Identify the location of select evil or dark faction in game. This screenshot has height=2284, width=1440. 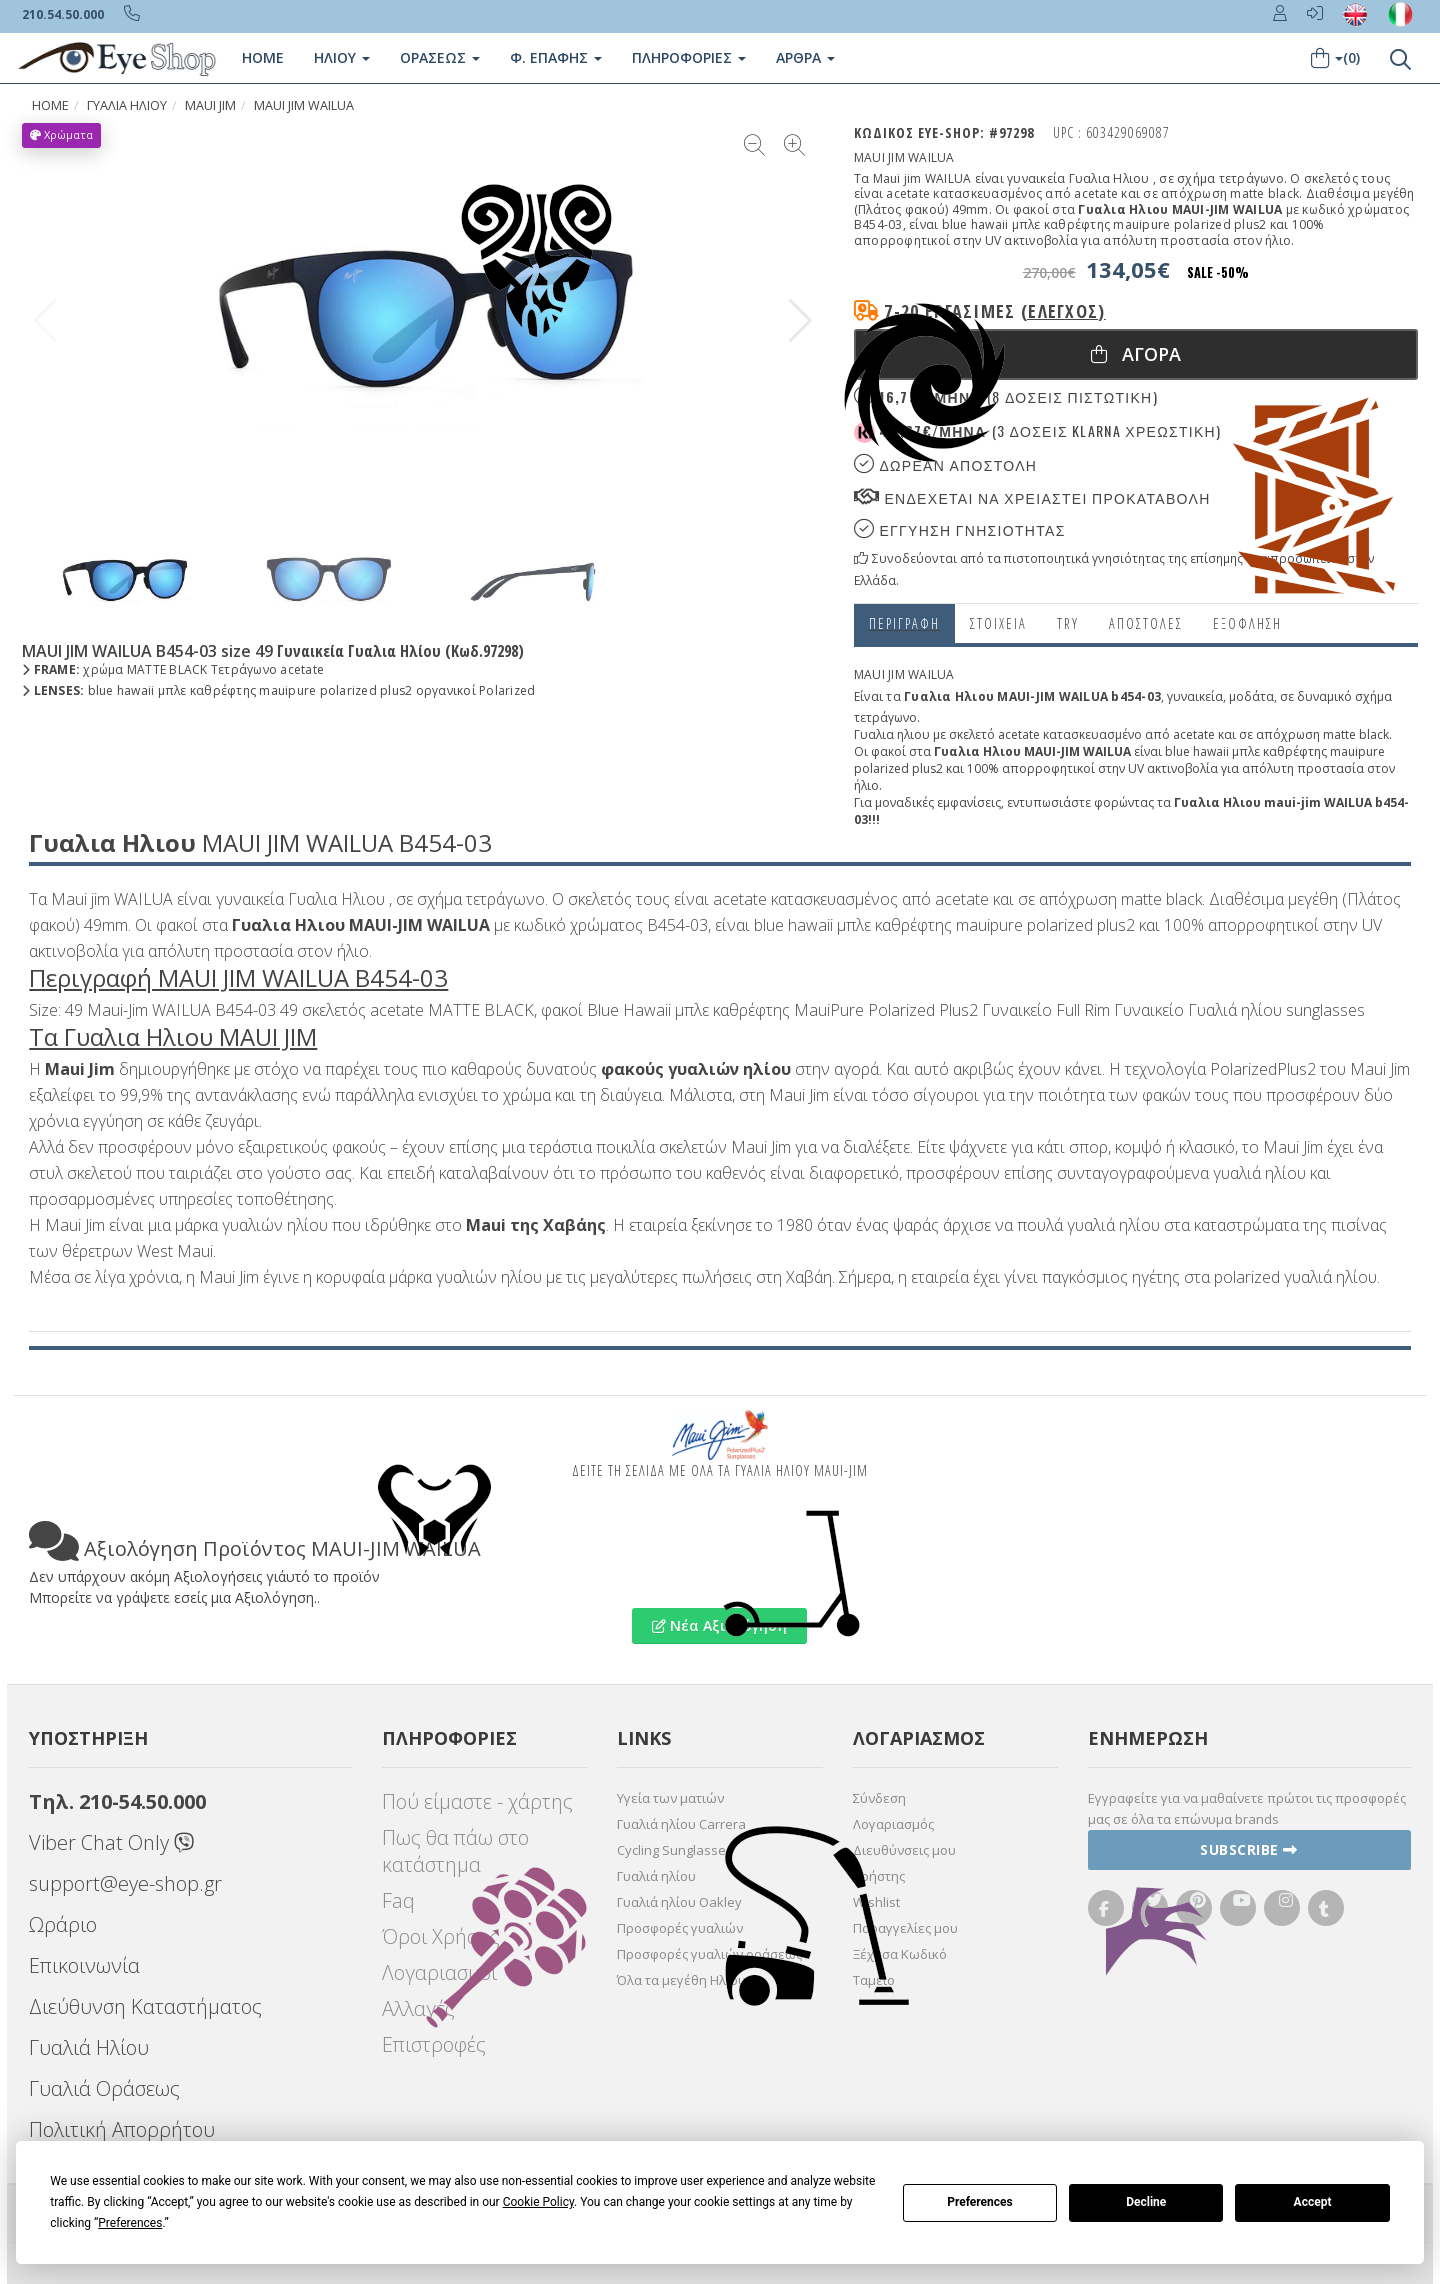
(1156, 1932).